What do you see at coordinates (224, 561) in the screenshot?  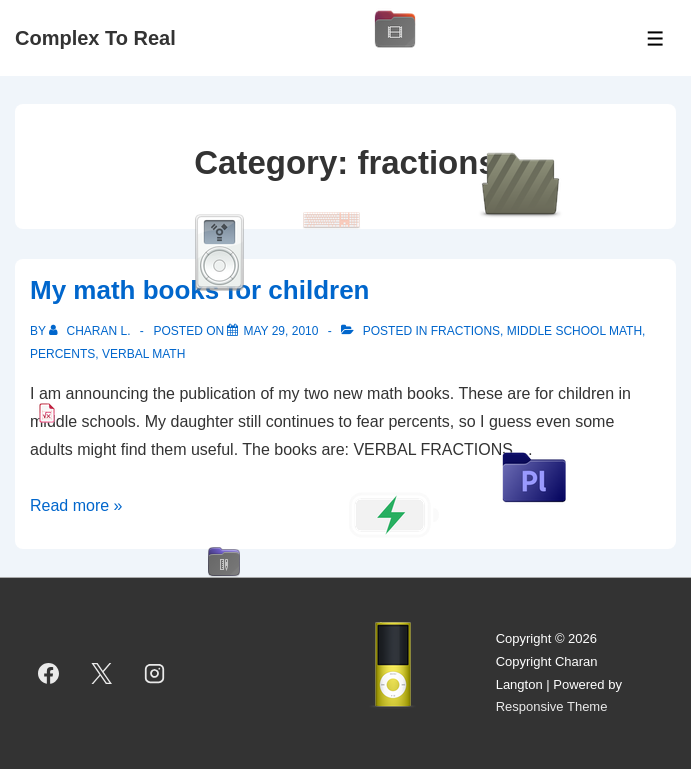 I see `open templates folder` at bounding box center [224, 561].